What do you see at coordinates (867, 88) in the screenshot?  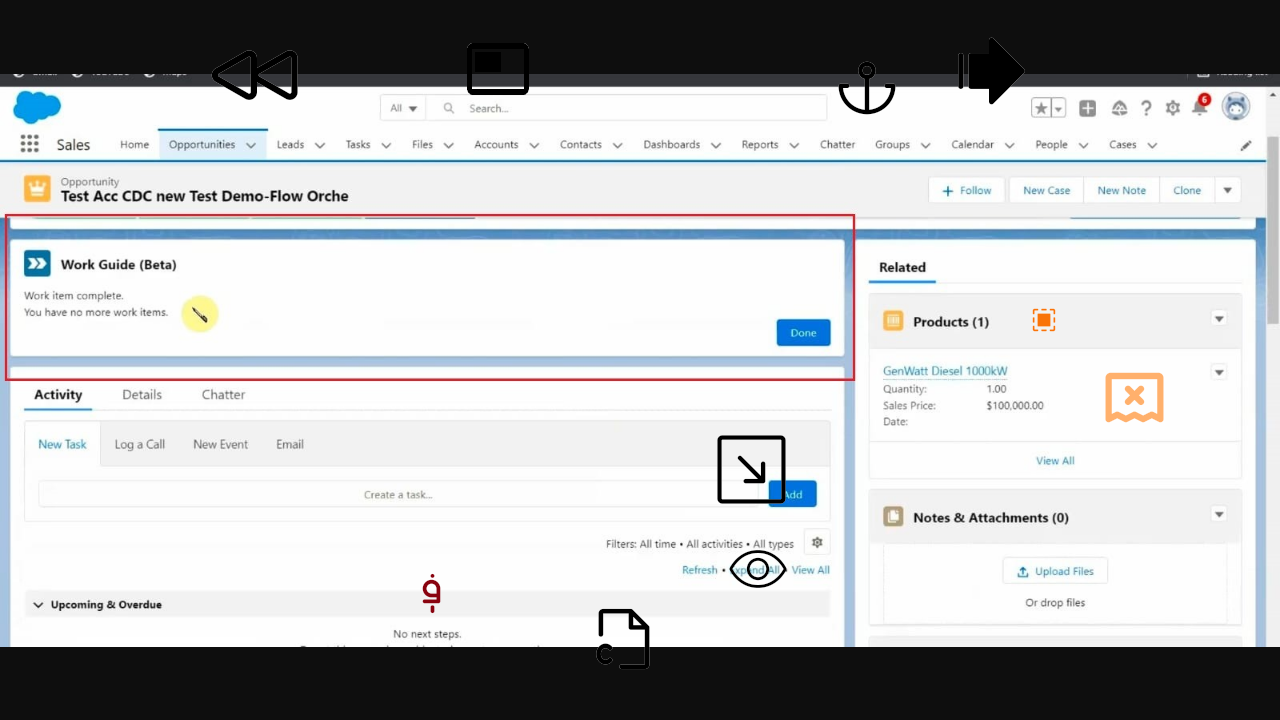 I see `anchor link to a fixed section on a page` at bounding box center [867, 88].